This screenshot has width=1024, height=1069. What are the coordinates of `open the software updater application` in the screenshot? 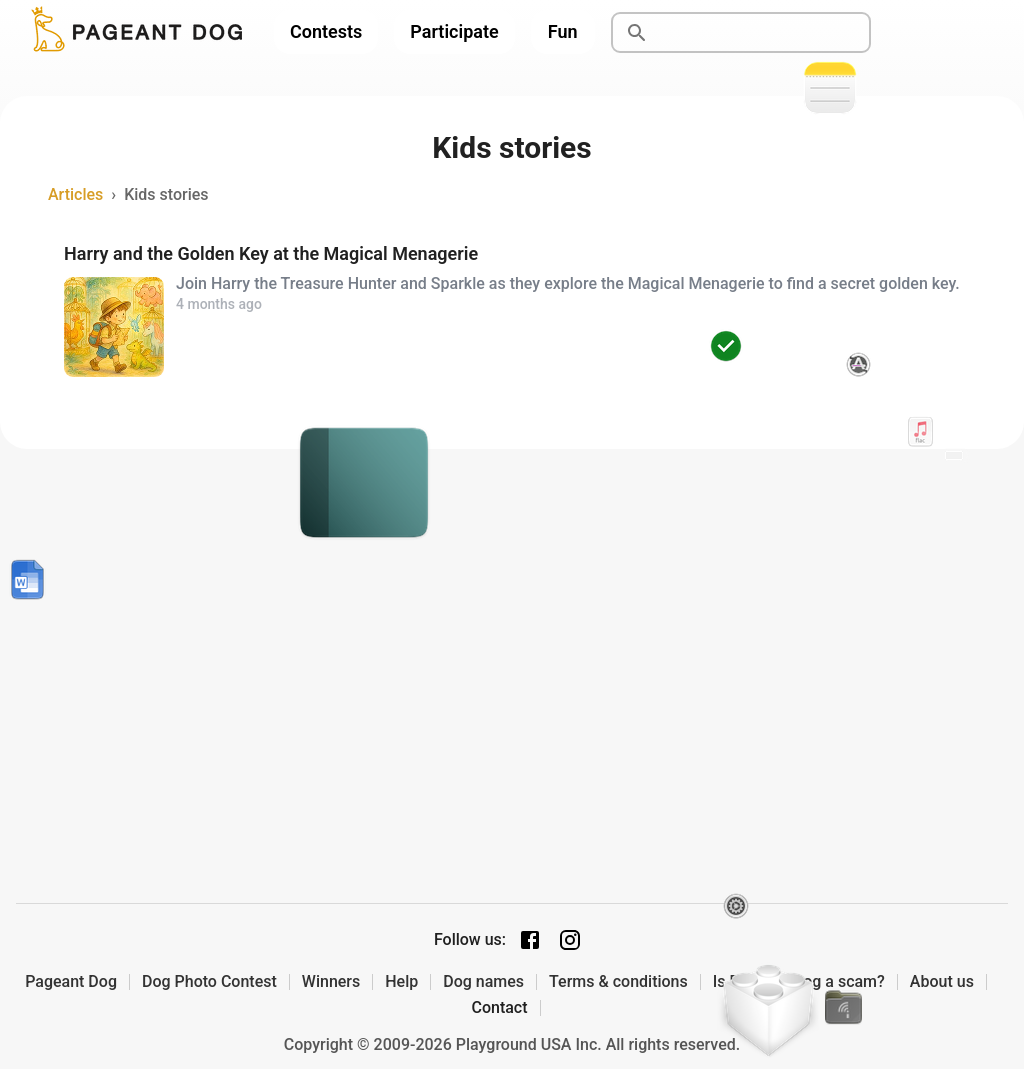 It's located at (858, 364).